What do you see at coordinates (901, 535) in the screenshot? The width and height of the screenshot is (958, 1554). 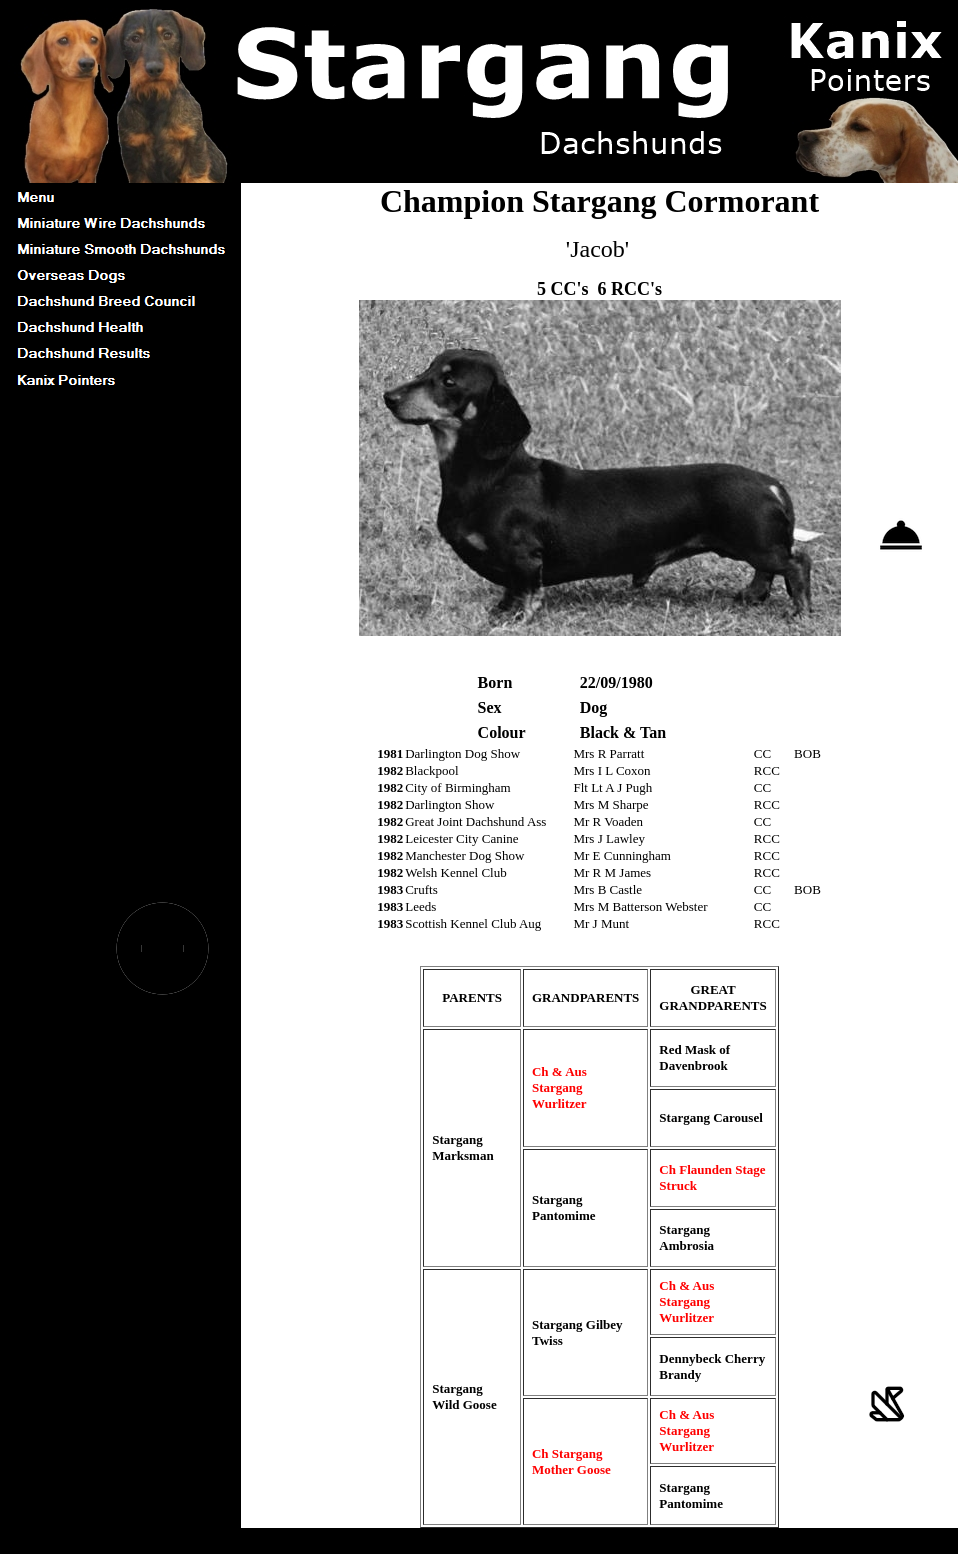 I see `request room service` at bounding box center [901, 535].